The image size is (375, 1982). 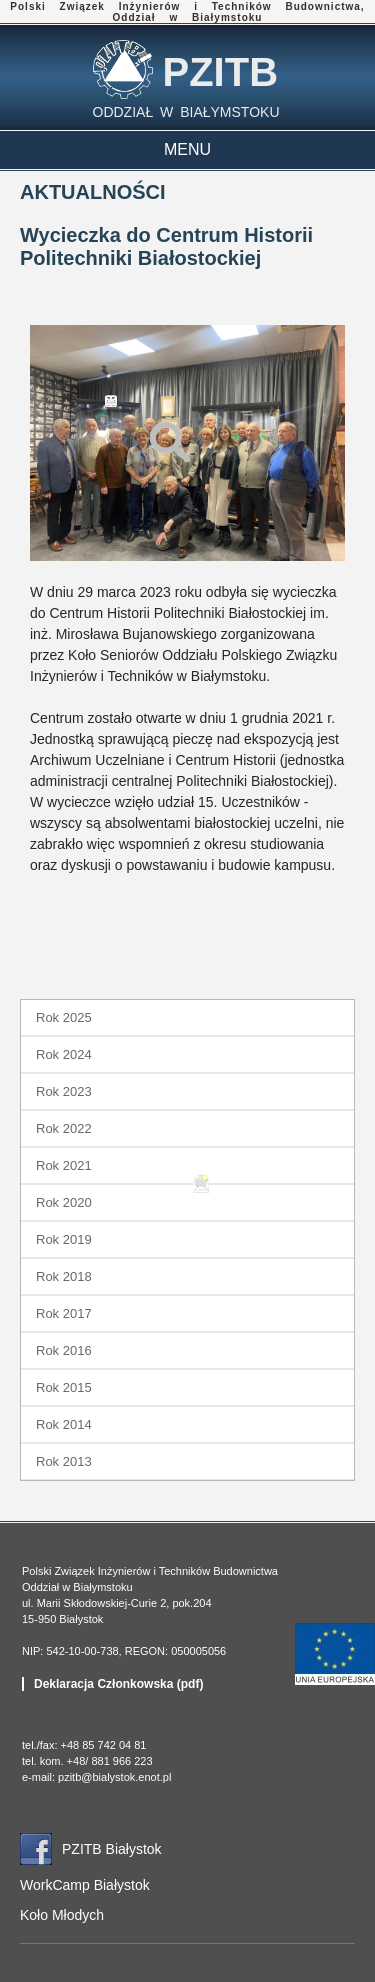 I want to click on compose a new email message, so click(x=201, y=1184).